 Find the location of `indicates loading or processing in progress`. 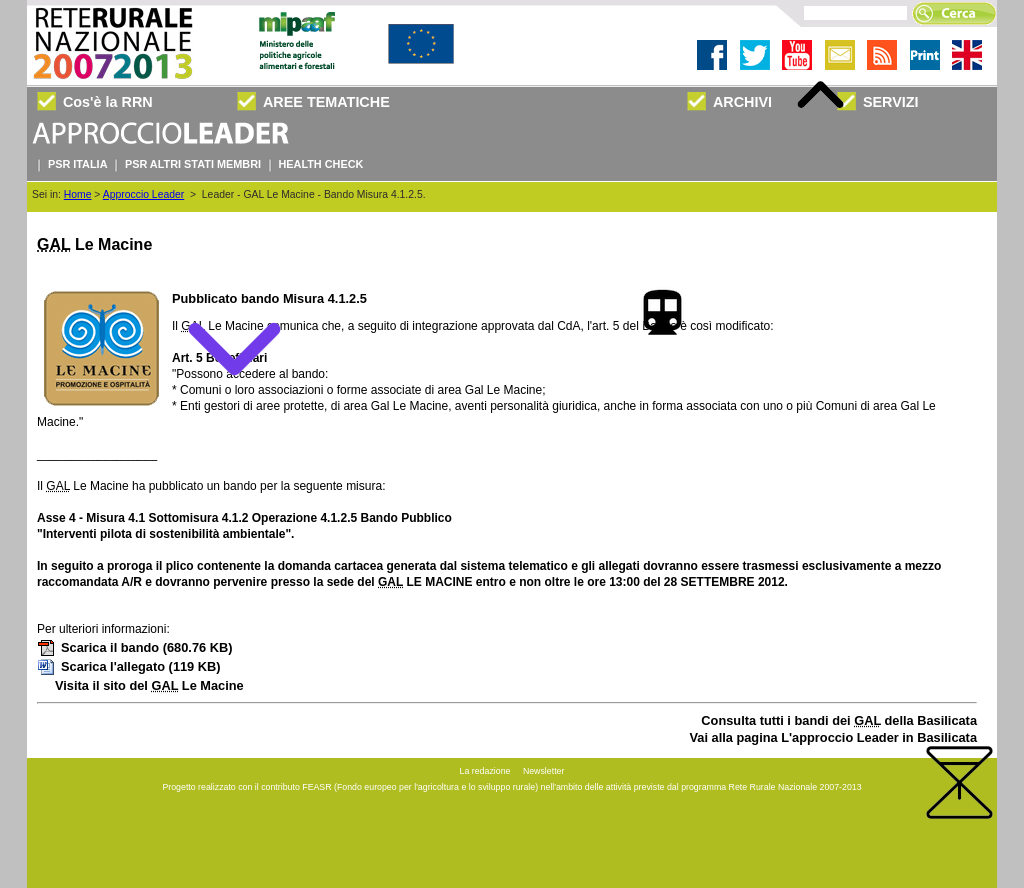

indicates loading or processing in progress is located at coordinates (959, 782).